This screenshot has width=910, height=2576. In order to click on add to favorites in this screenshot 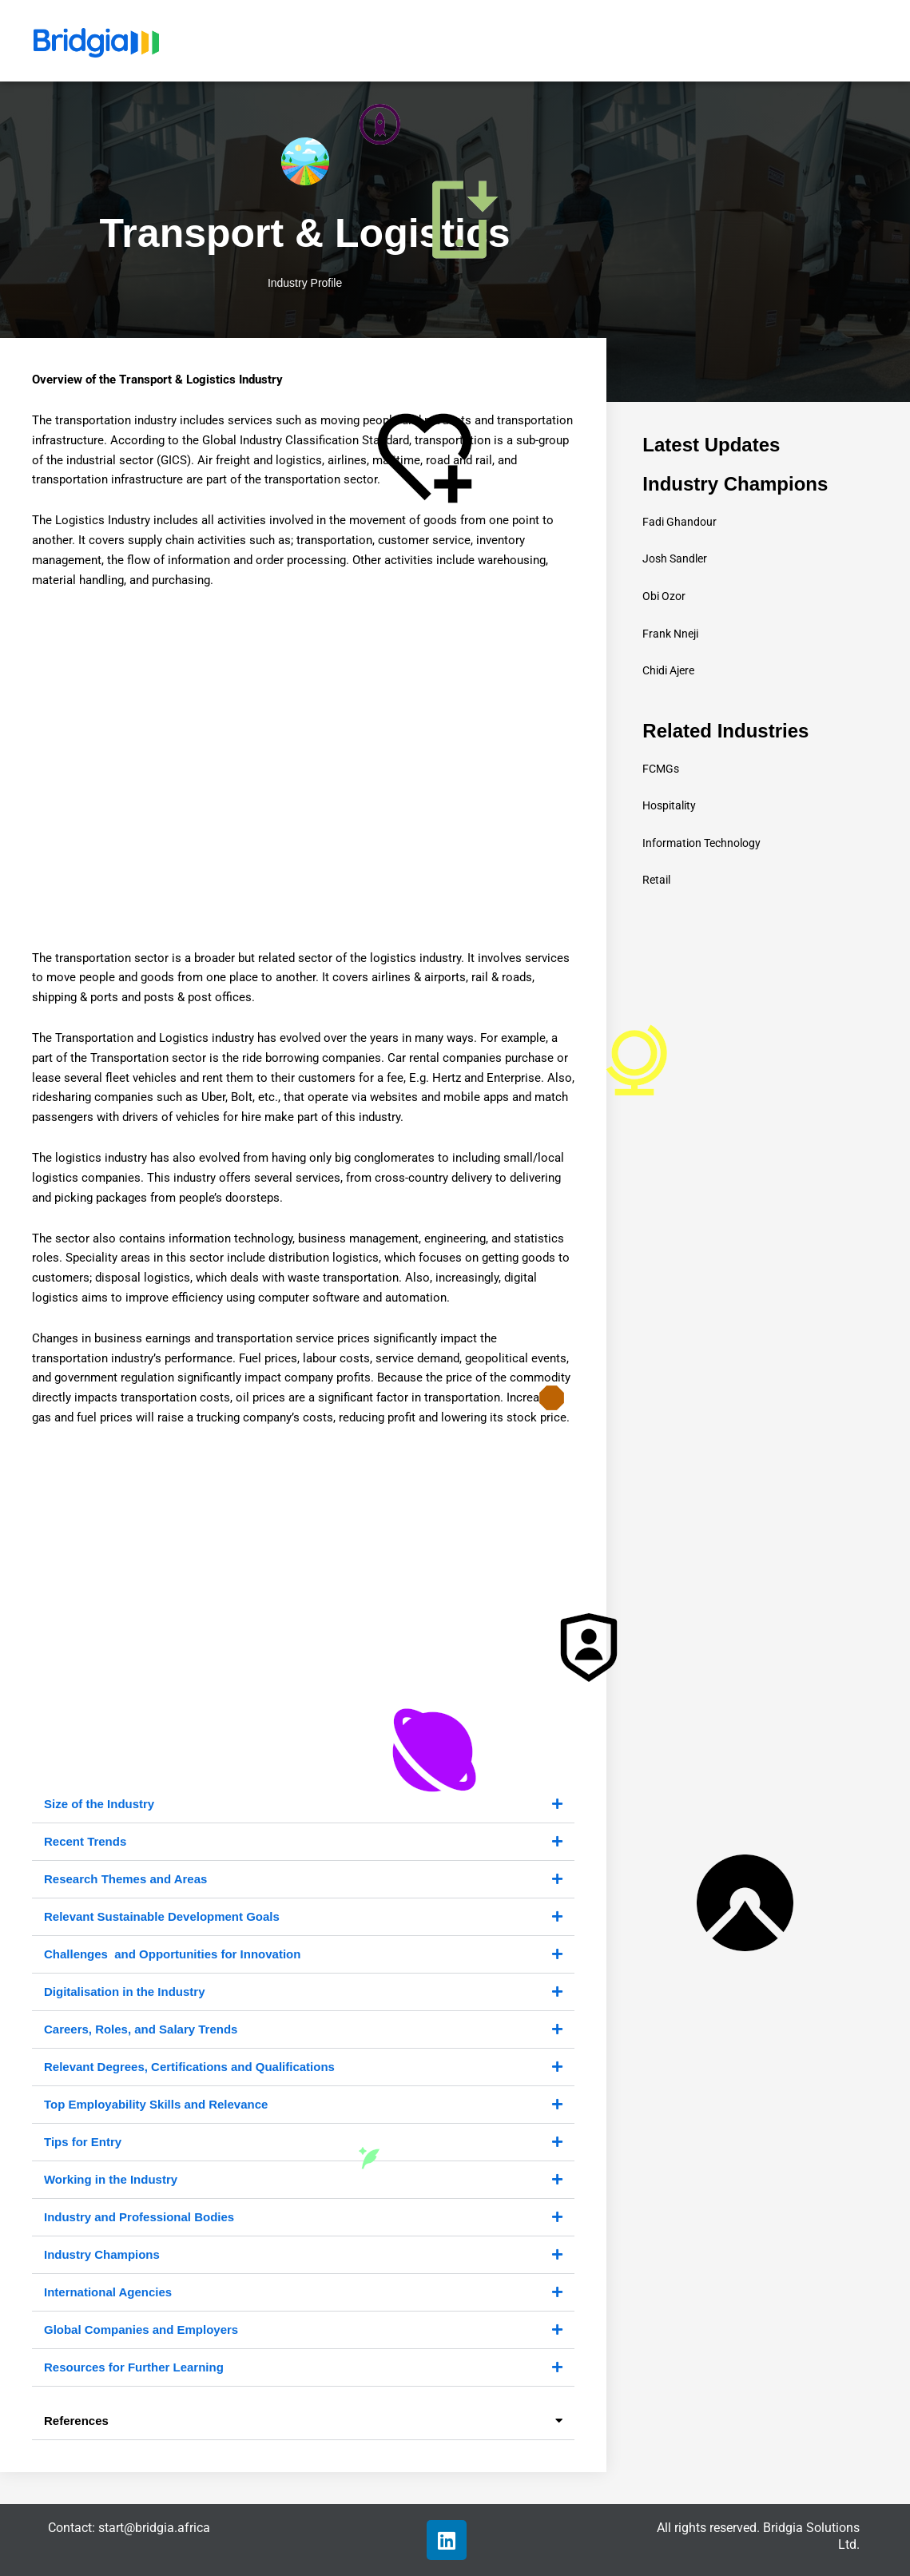, I will do `click(424, 455)`.